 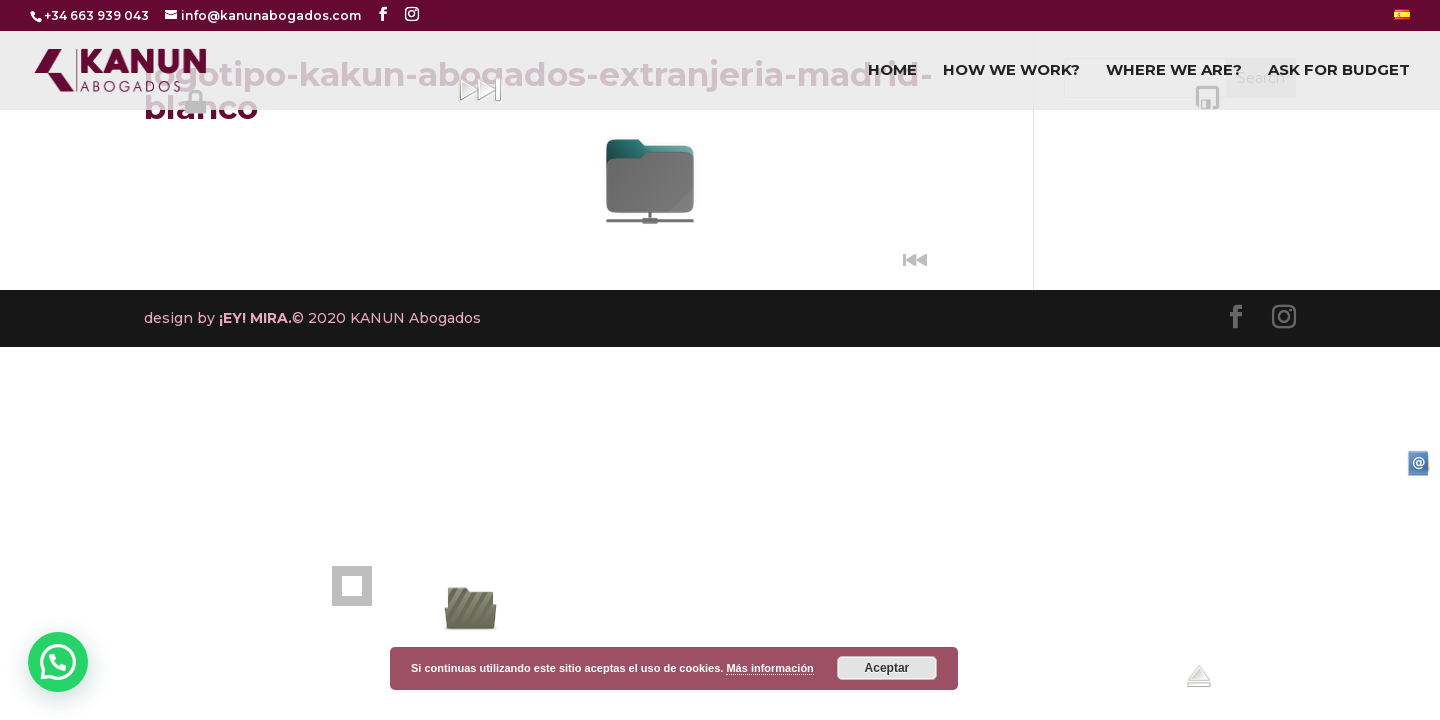 What do you see at coordinates (1418, 464) in the screenshot?
I see `open your address book or contacts` at bounding box center [1418, 464].